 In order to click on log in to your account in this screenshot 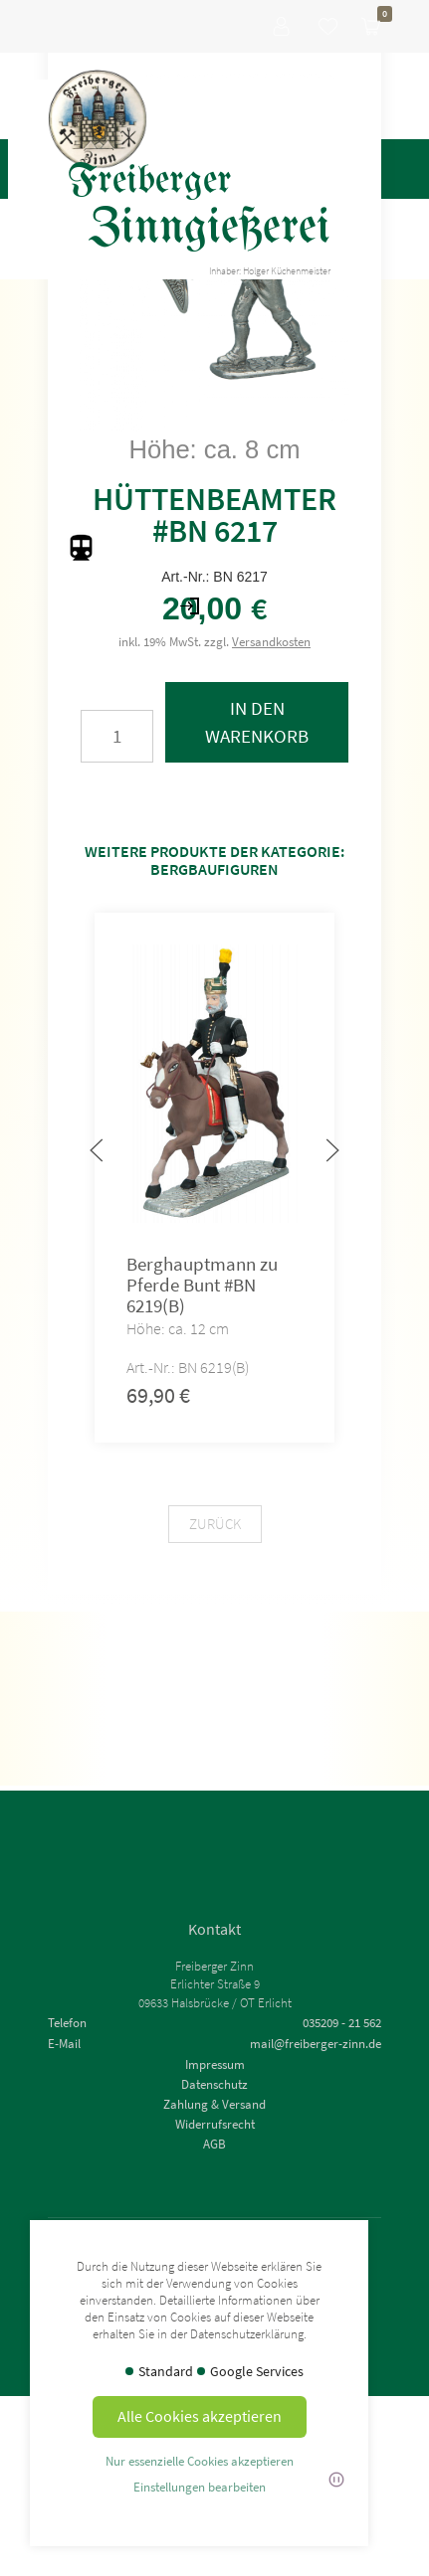, I will do `click(189, 605)`.